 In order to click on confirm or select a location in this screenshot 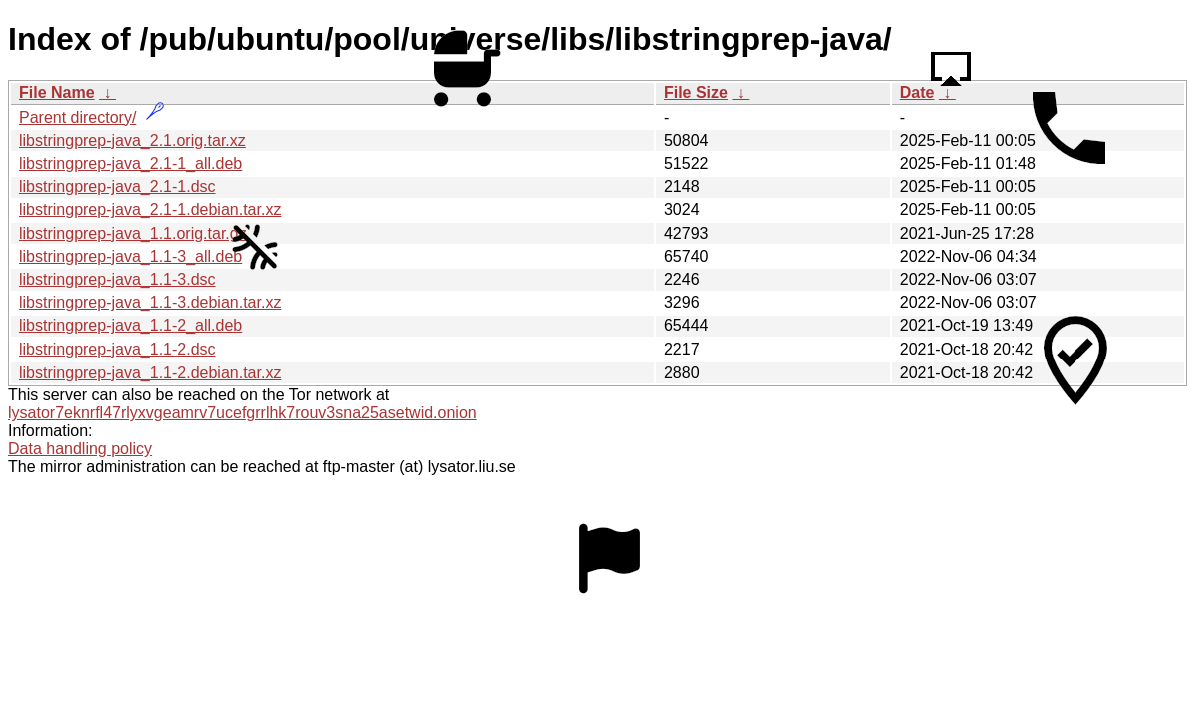, I will do `click(1075, 359)`.